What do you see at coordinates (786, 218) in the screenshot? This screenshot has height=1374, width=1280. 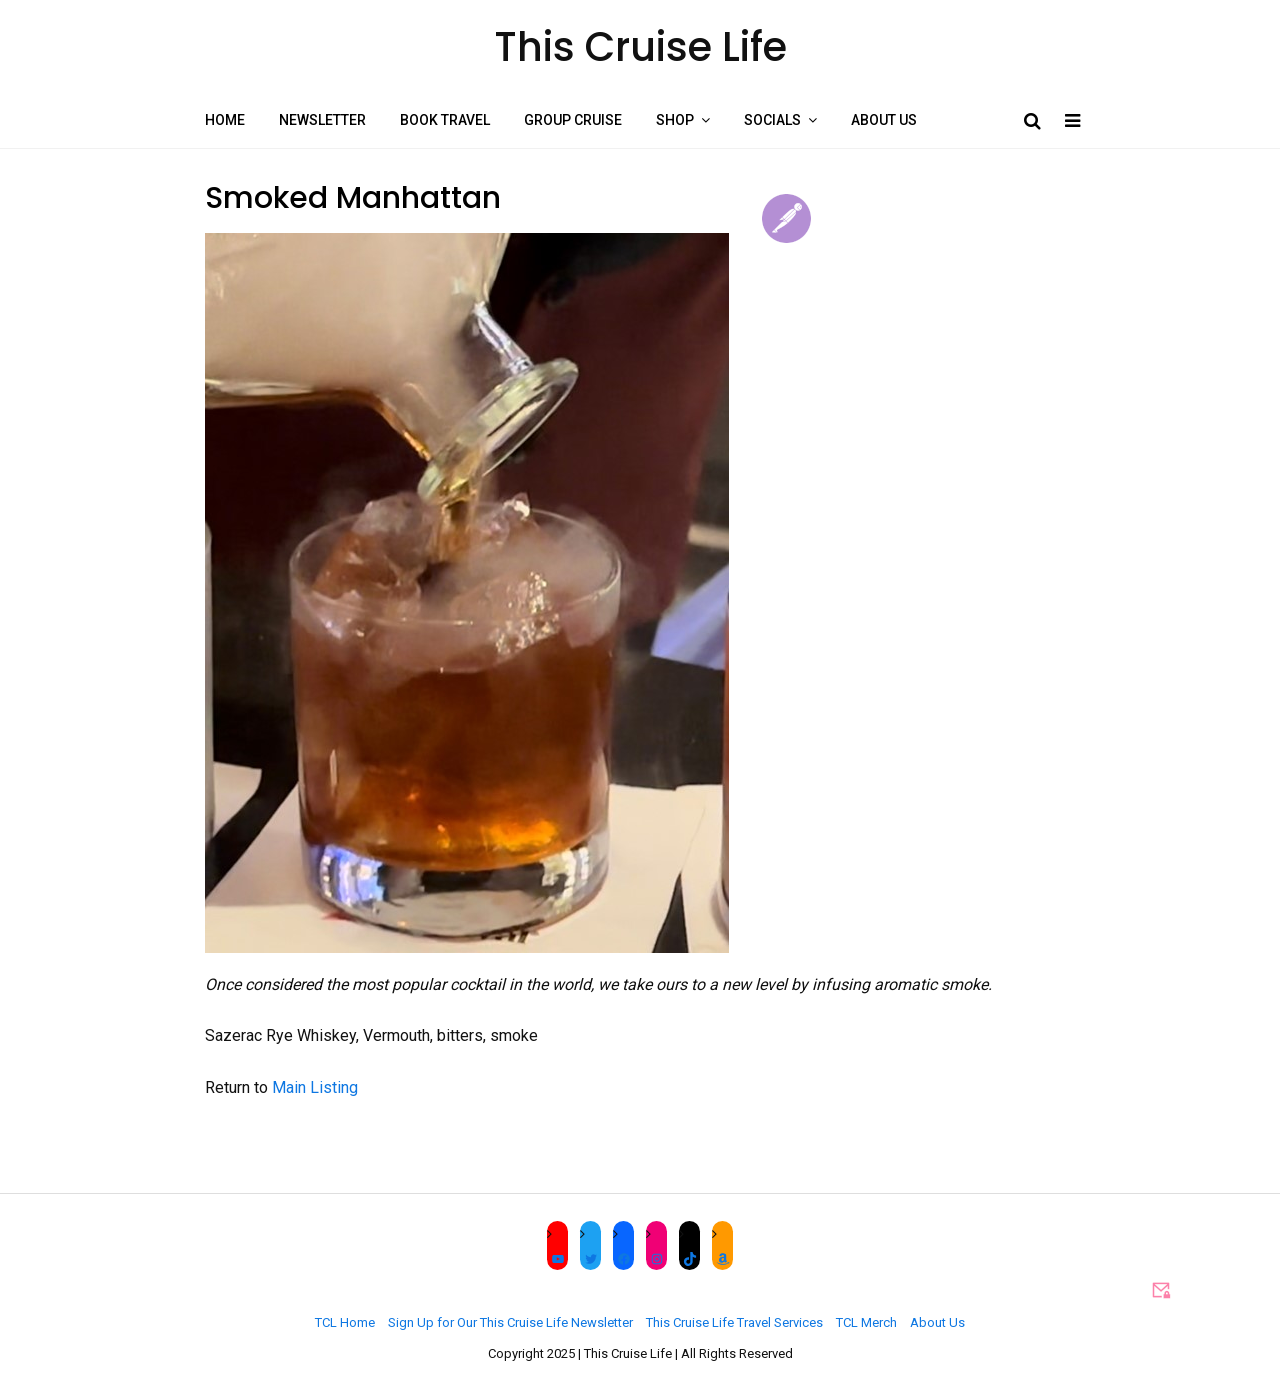 I see `open postman API development tool` at bounding box center [786, 218].